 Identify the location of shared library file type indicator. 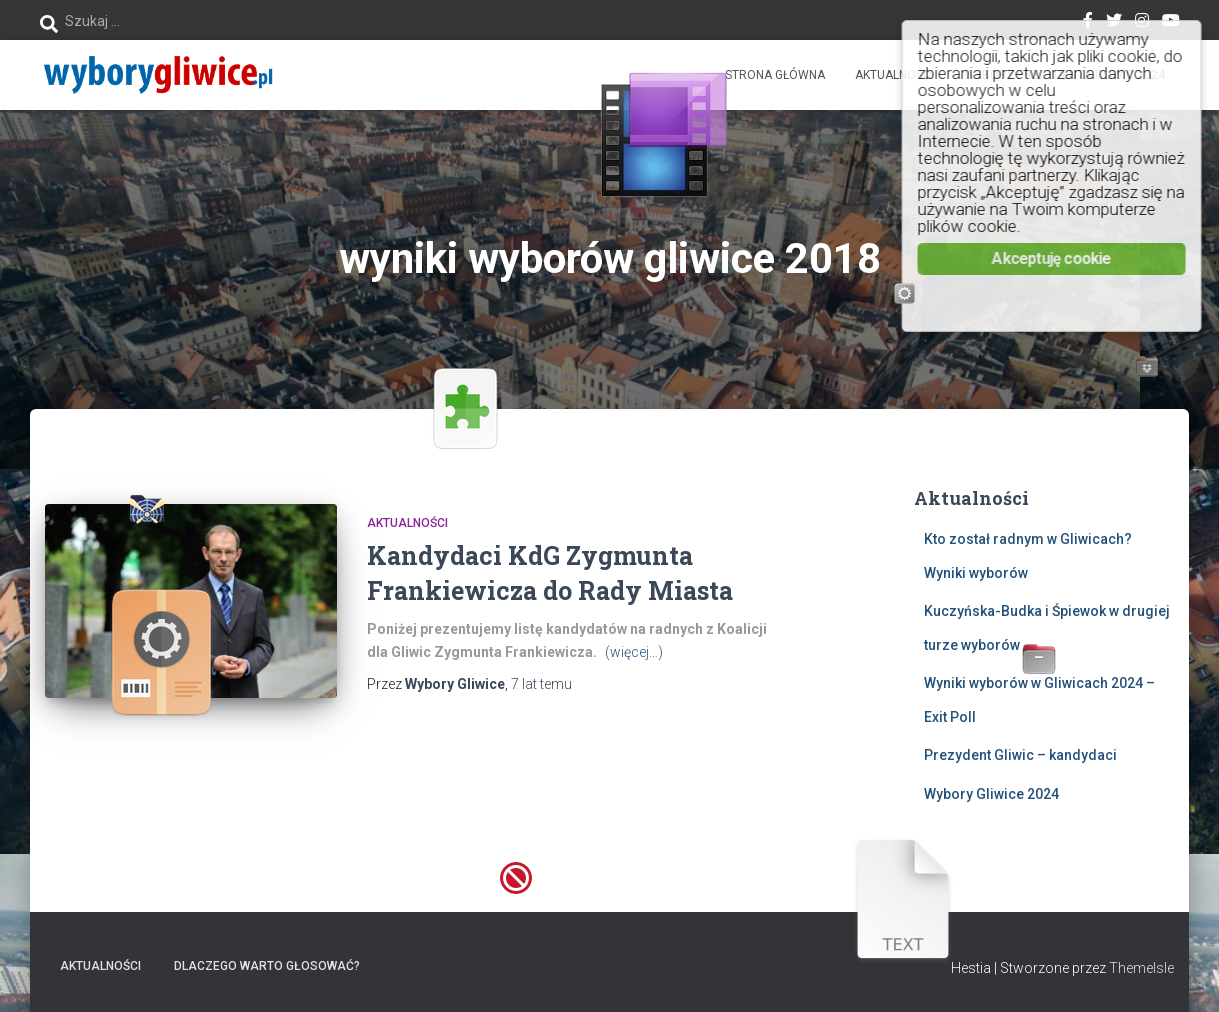
(904, 293).